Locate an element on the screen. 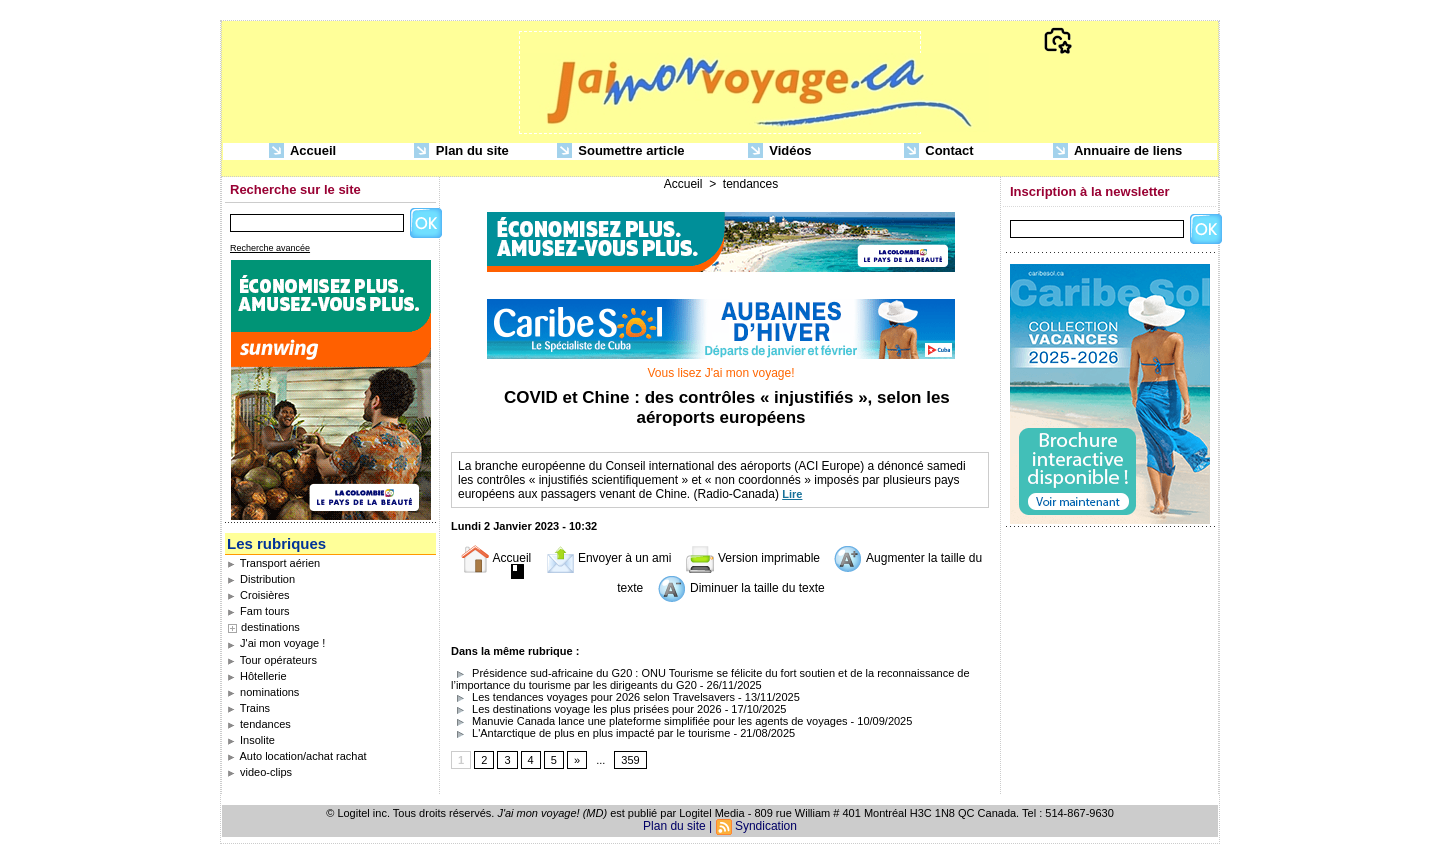 This screenshot has width=1440, height=864. mark a photo as favorite is located at coordinates (1057, 39).